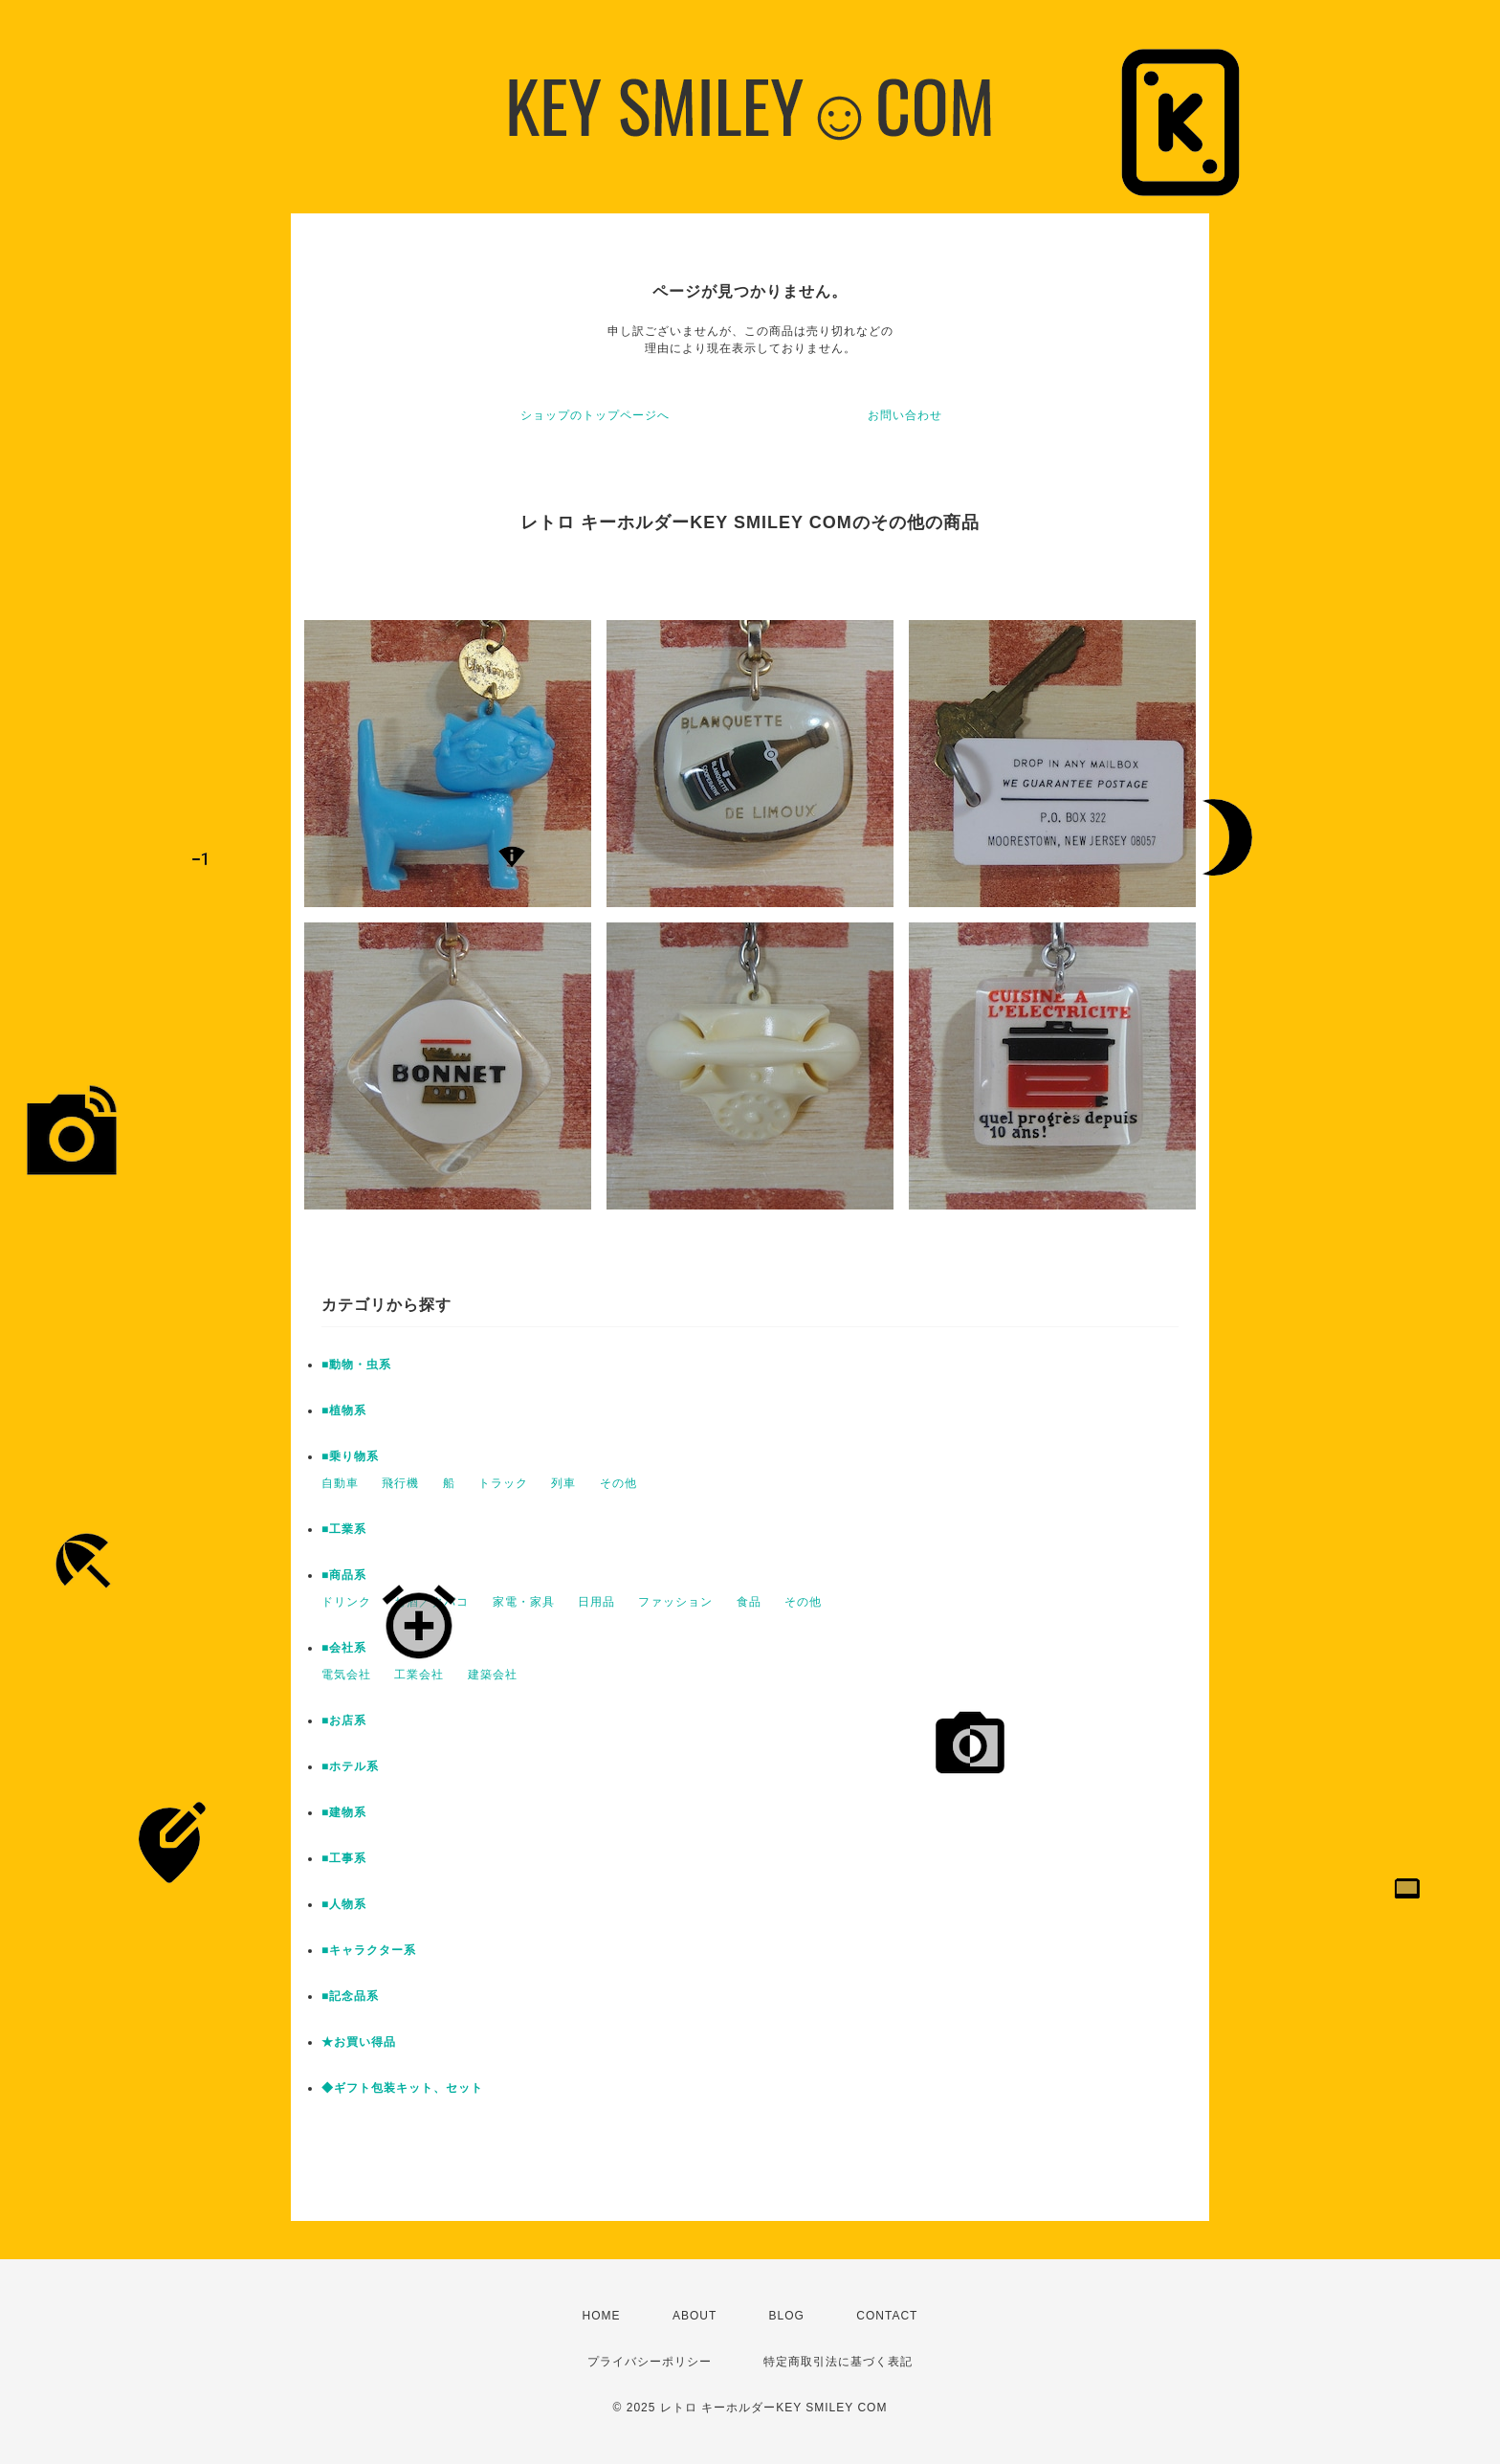 The height and width of the screenshot is (2464, 1500). I want to click on decrease exposure by one stop in photo editing, so click(200, 859).